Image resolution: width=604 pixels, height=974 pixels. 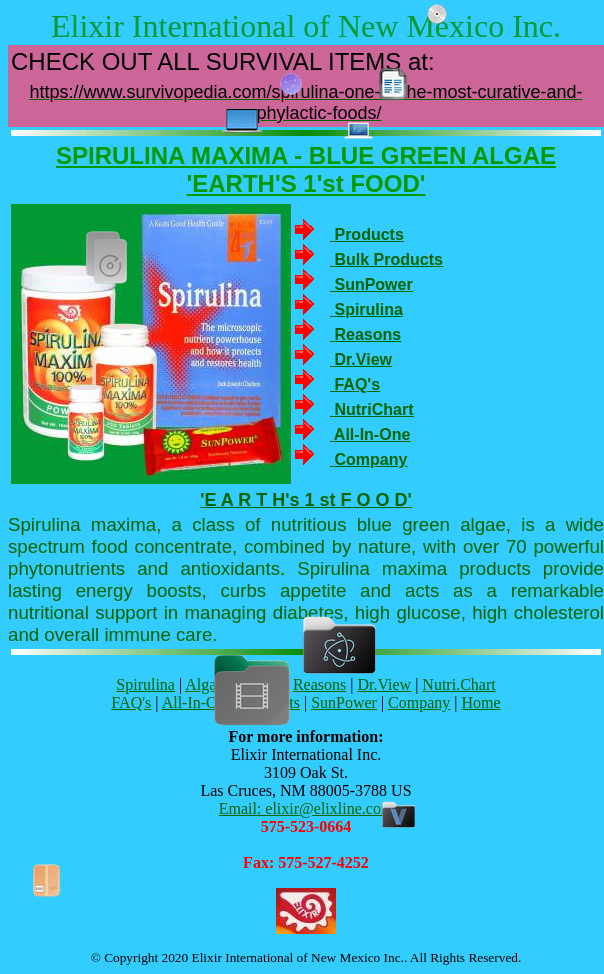 I want to click on open an opendocument master document file, so click(x=393, y=84).